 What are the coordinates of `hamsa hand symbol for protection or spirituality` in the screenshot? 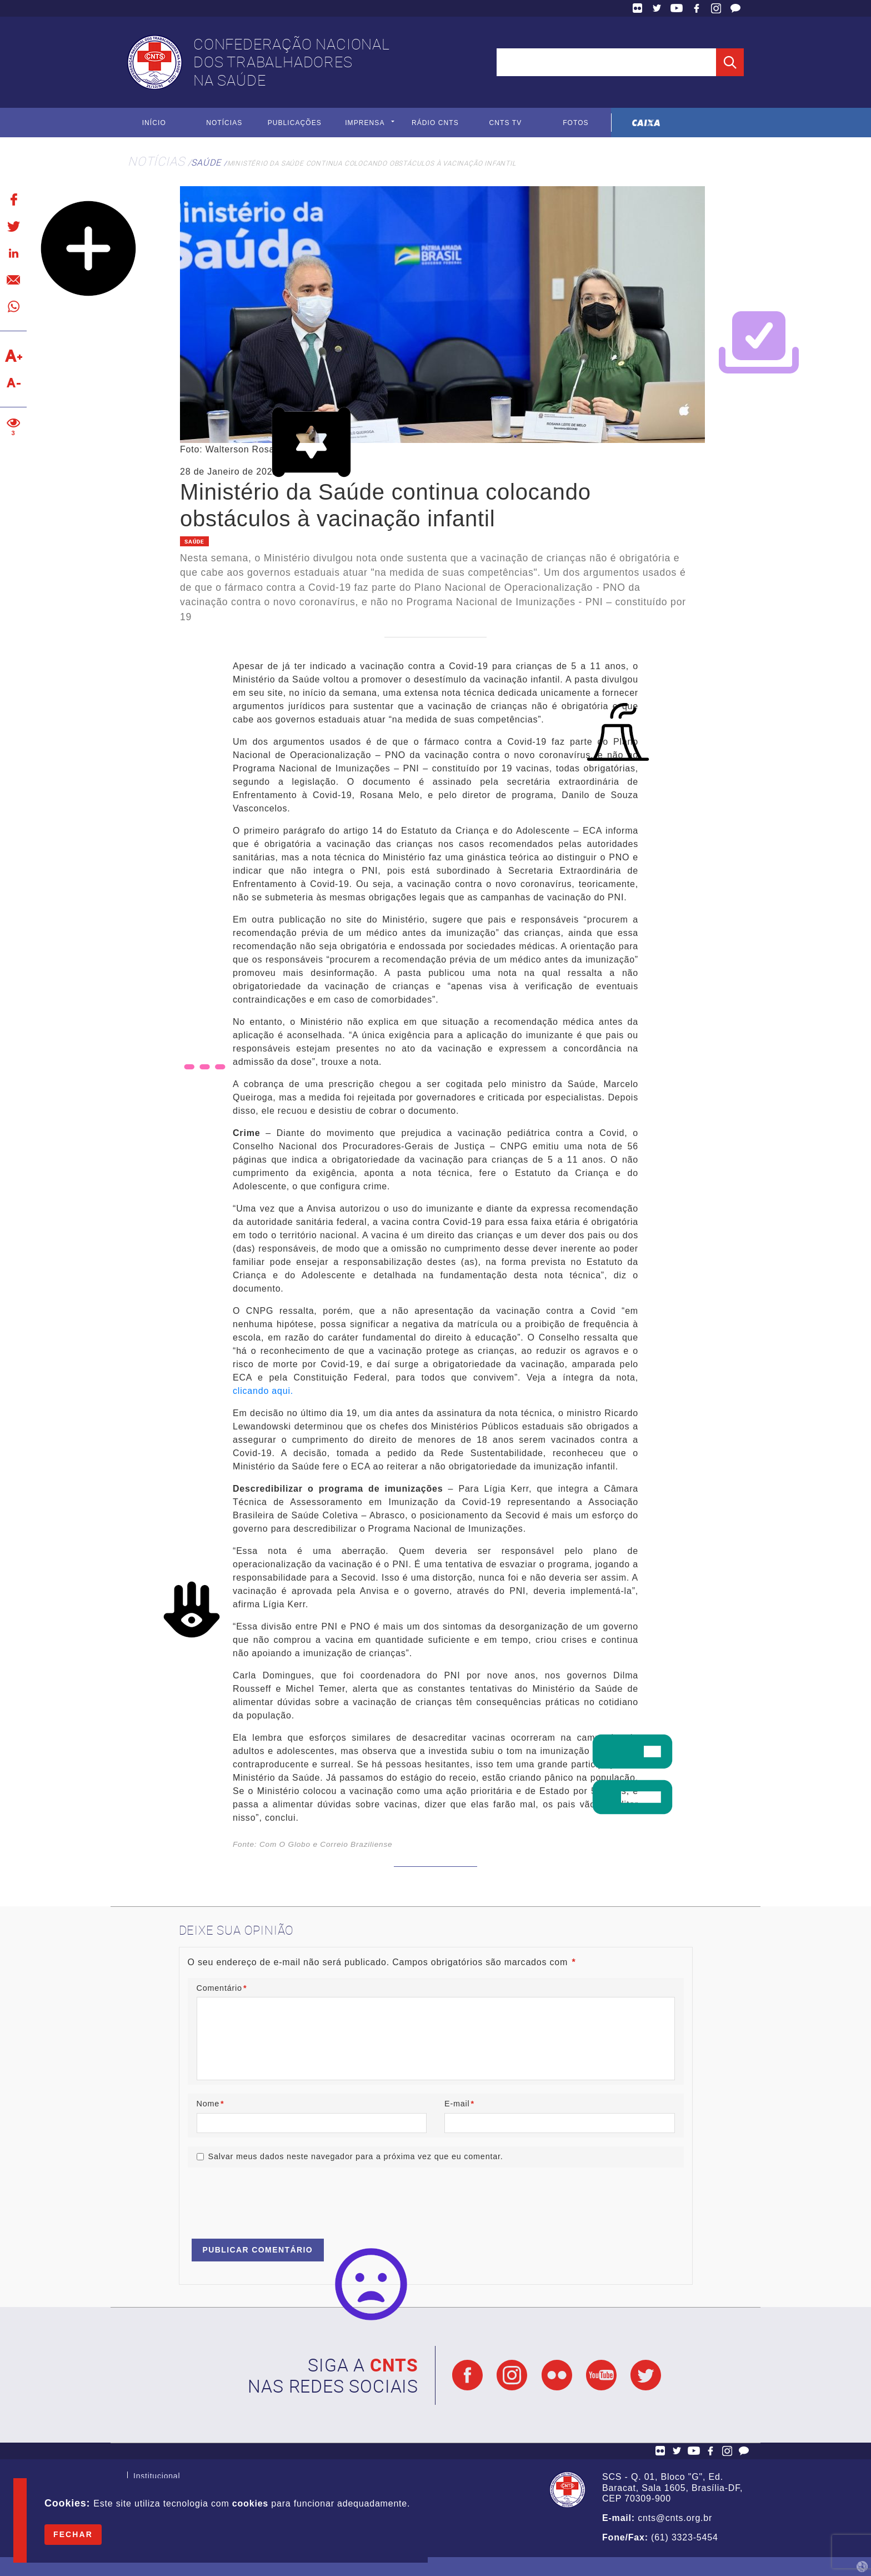 It's located at (192, 1610).